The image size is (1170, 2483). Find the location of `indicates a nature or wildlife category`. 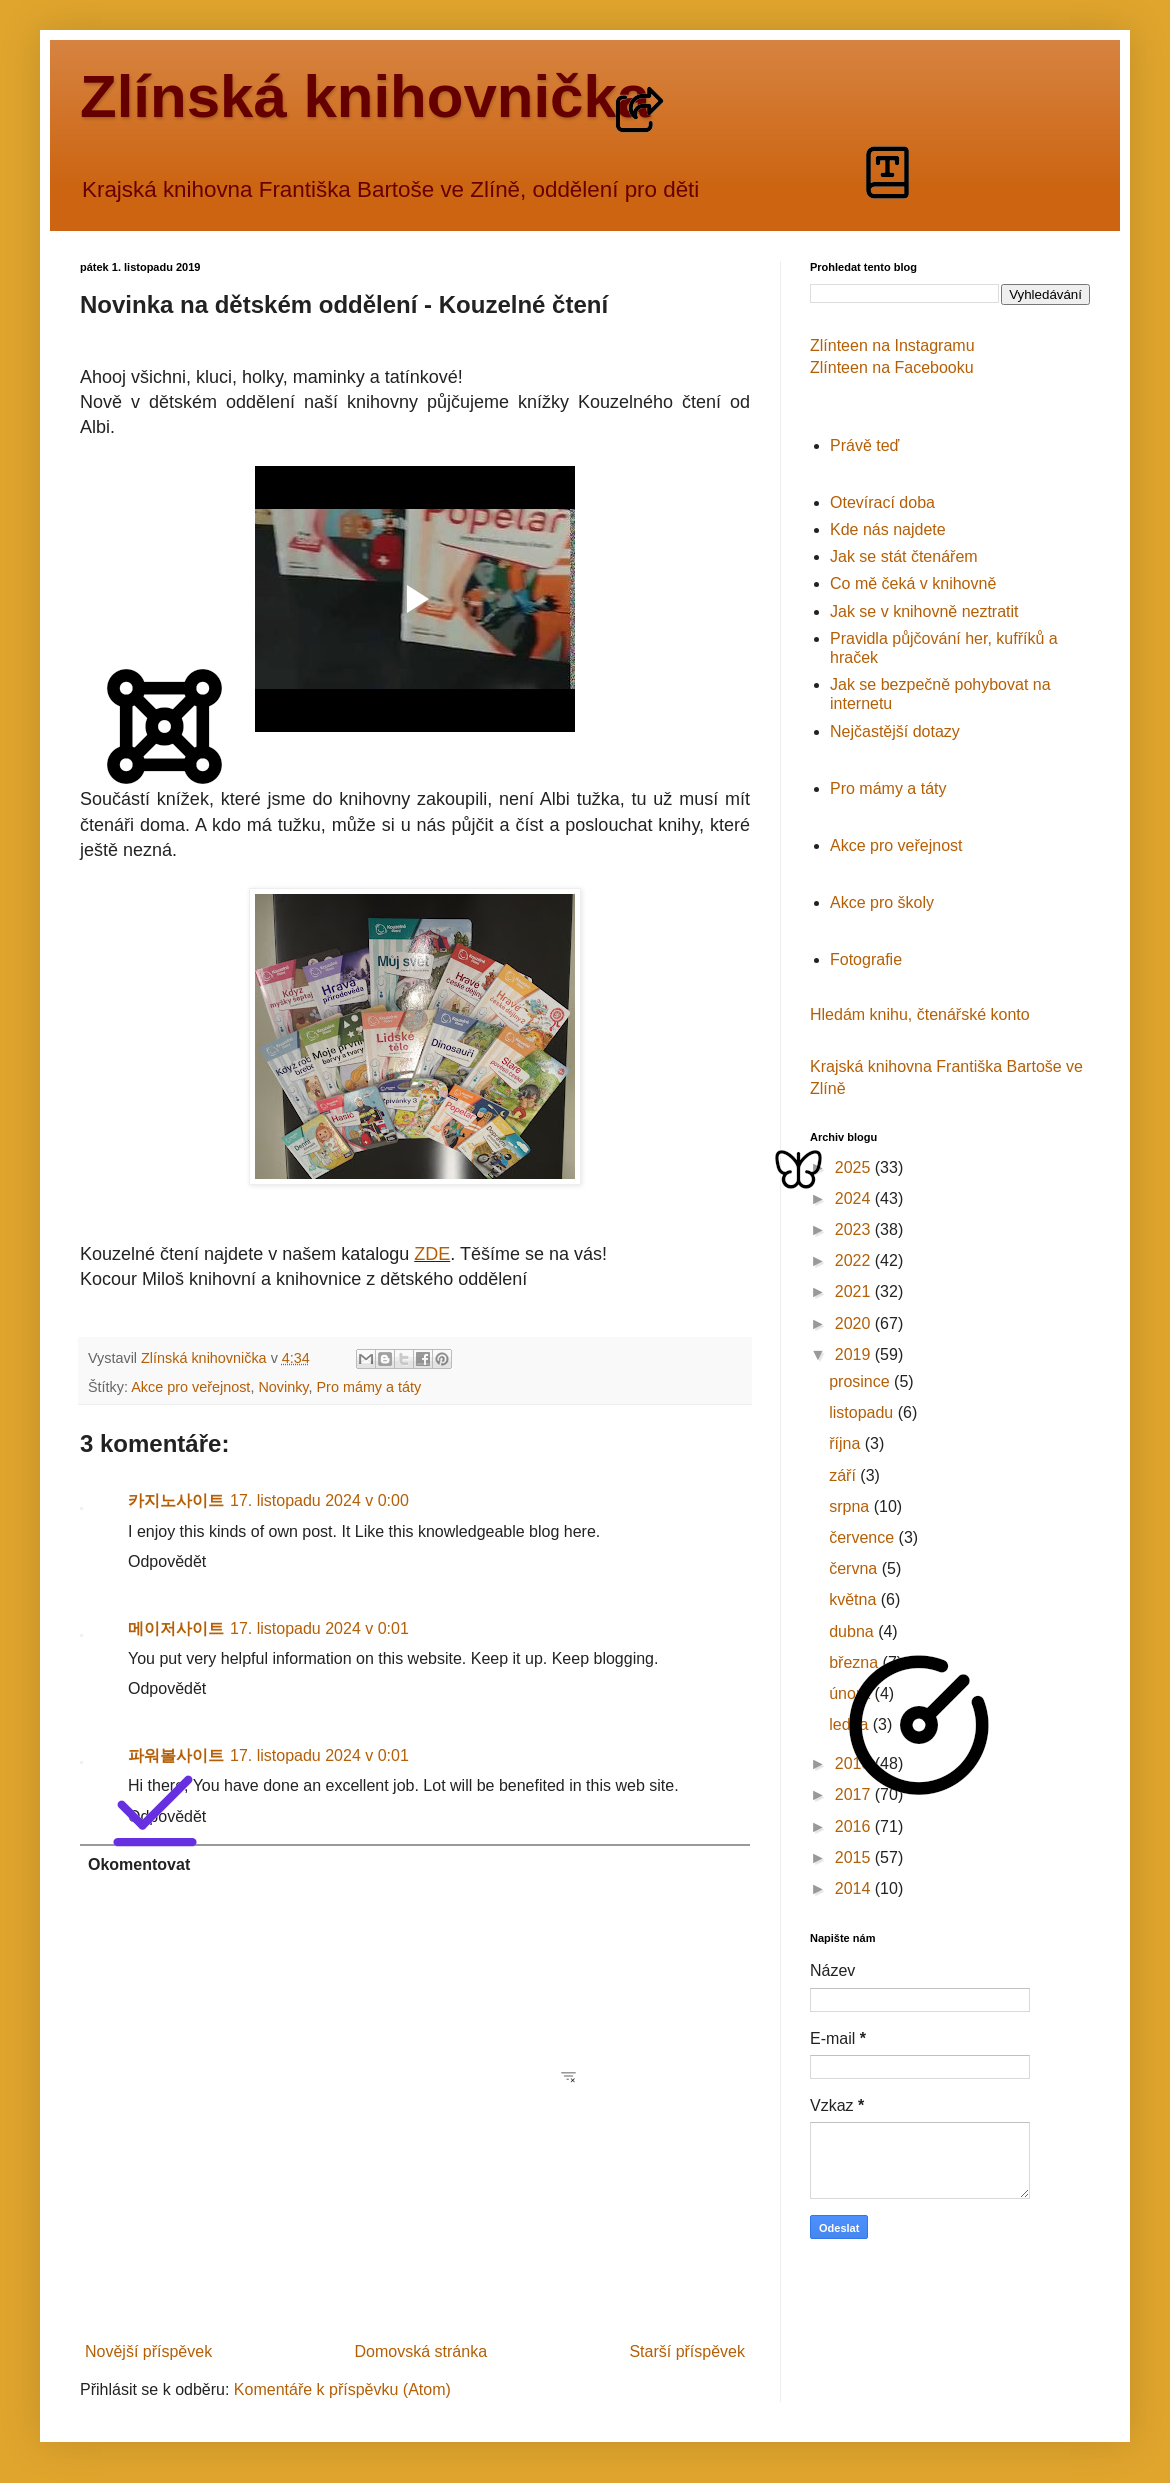

indicates a nature or wildlife category is located at coordinates (798, 1168).